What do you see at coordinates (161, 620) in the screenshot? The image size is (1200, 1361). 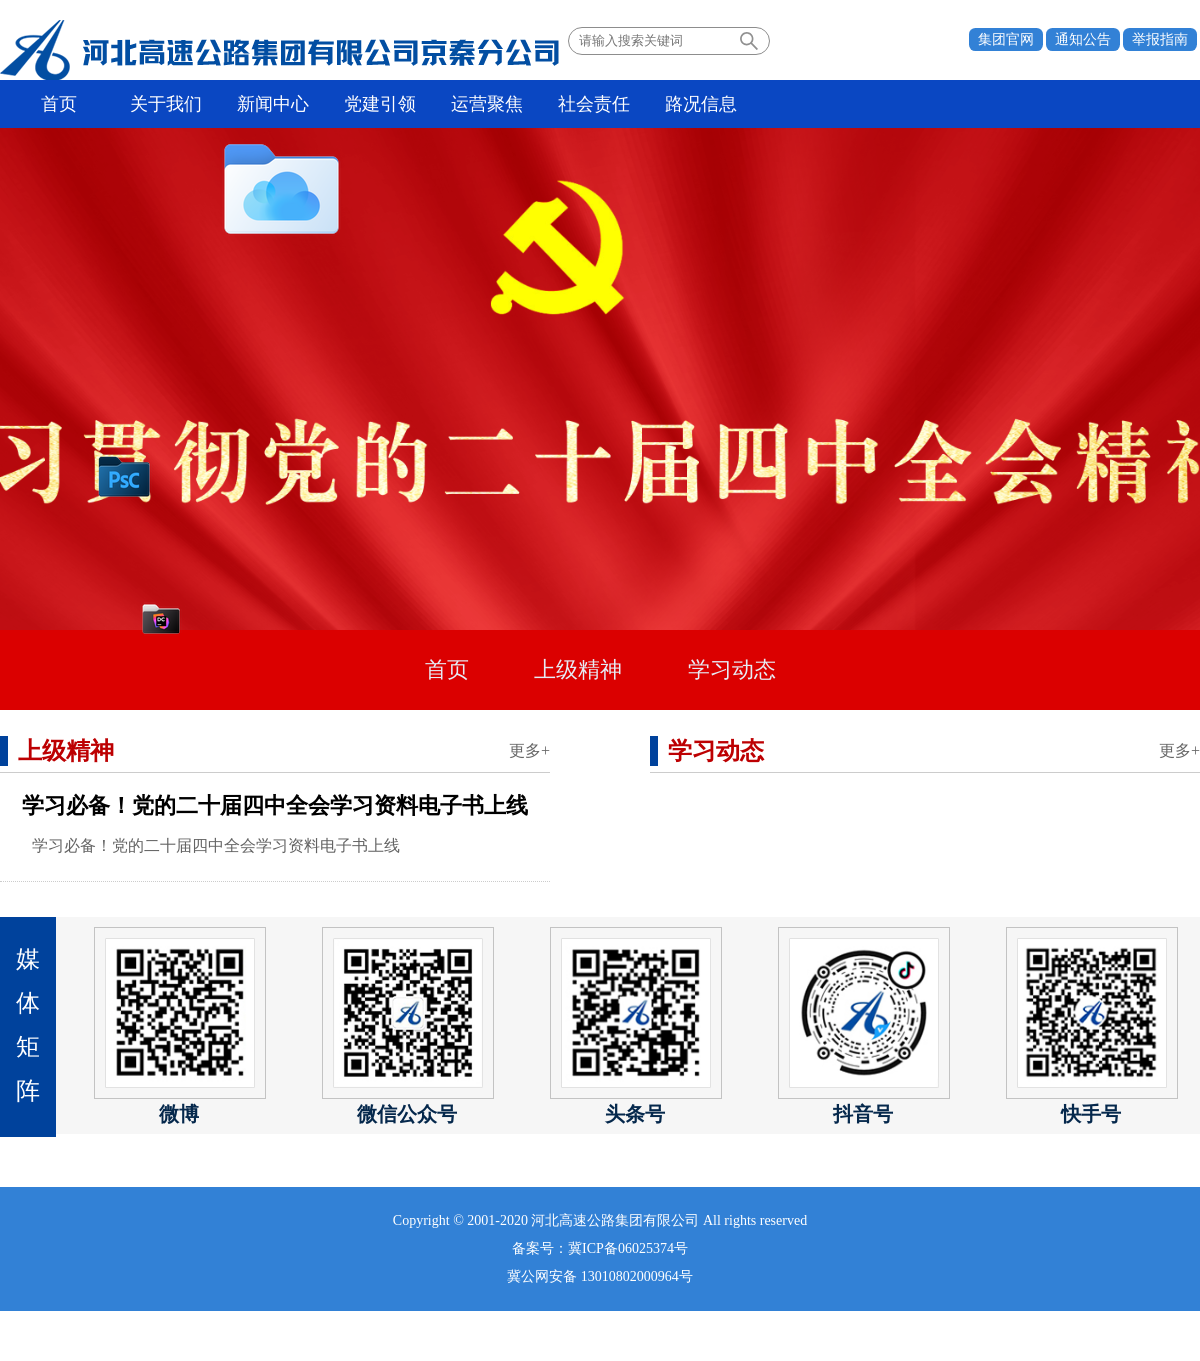 I see `open jetbrains dotcover project folder` at bounding box center [161, 620].